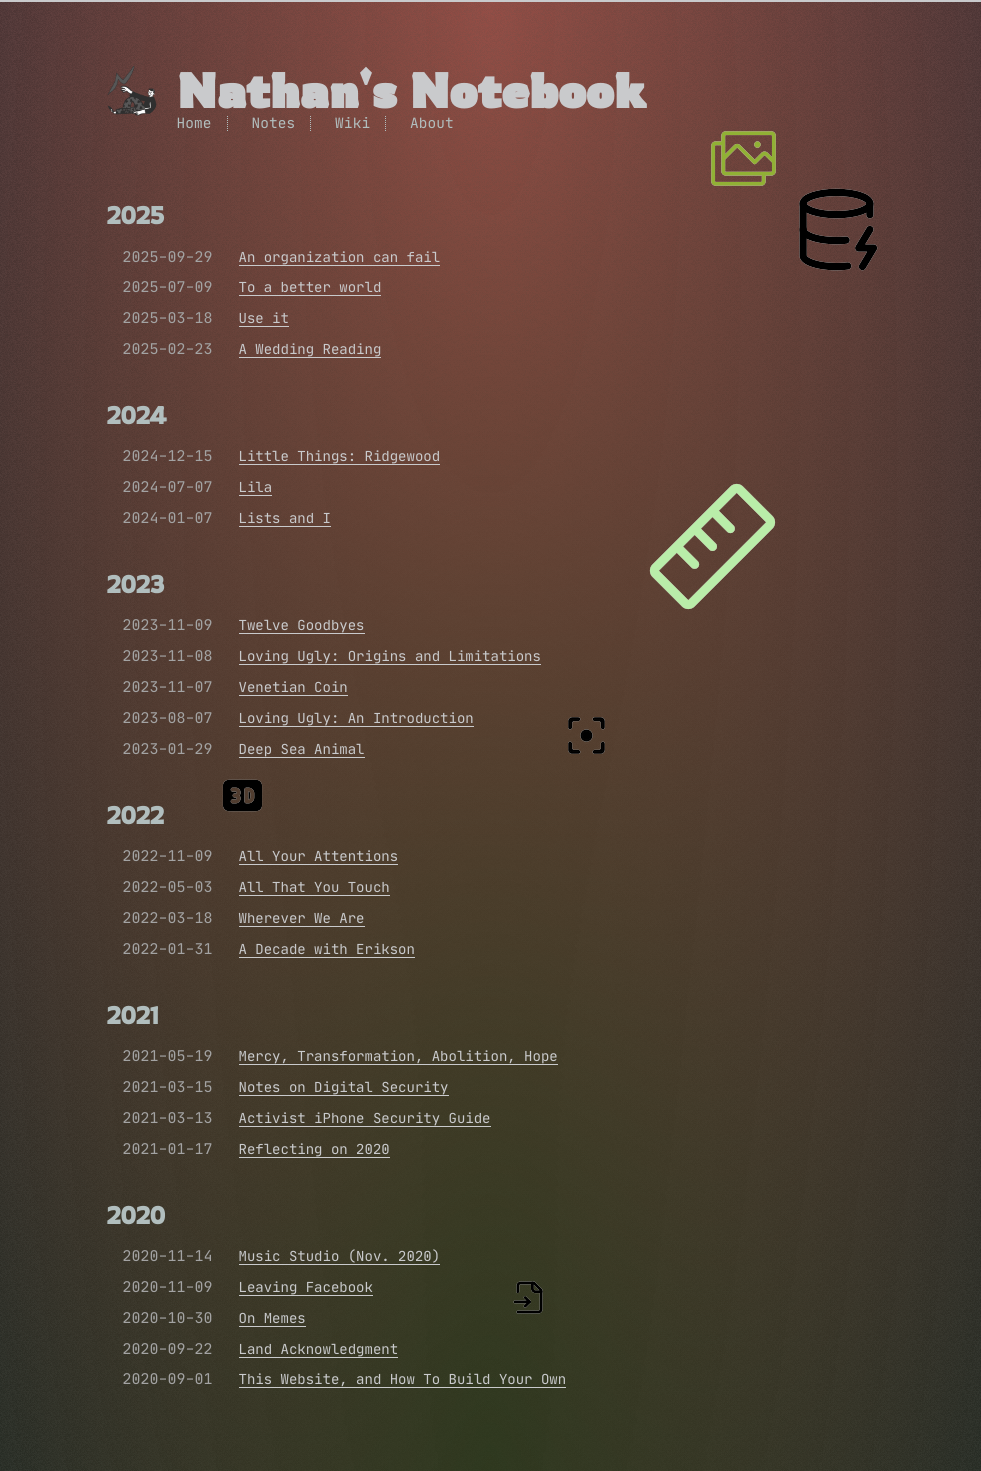 Image resolution: width=981 pixels, height=1471 pixels. I want to click on import a file into the application, so click(529, 1297).